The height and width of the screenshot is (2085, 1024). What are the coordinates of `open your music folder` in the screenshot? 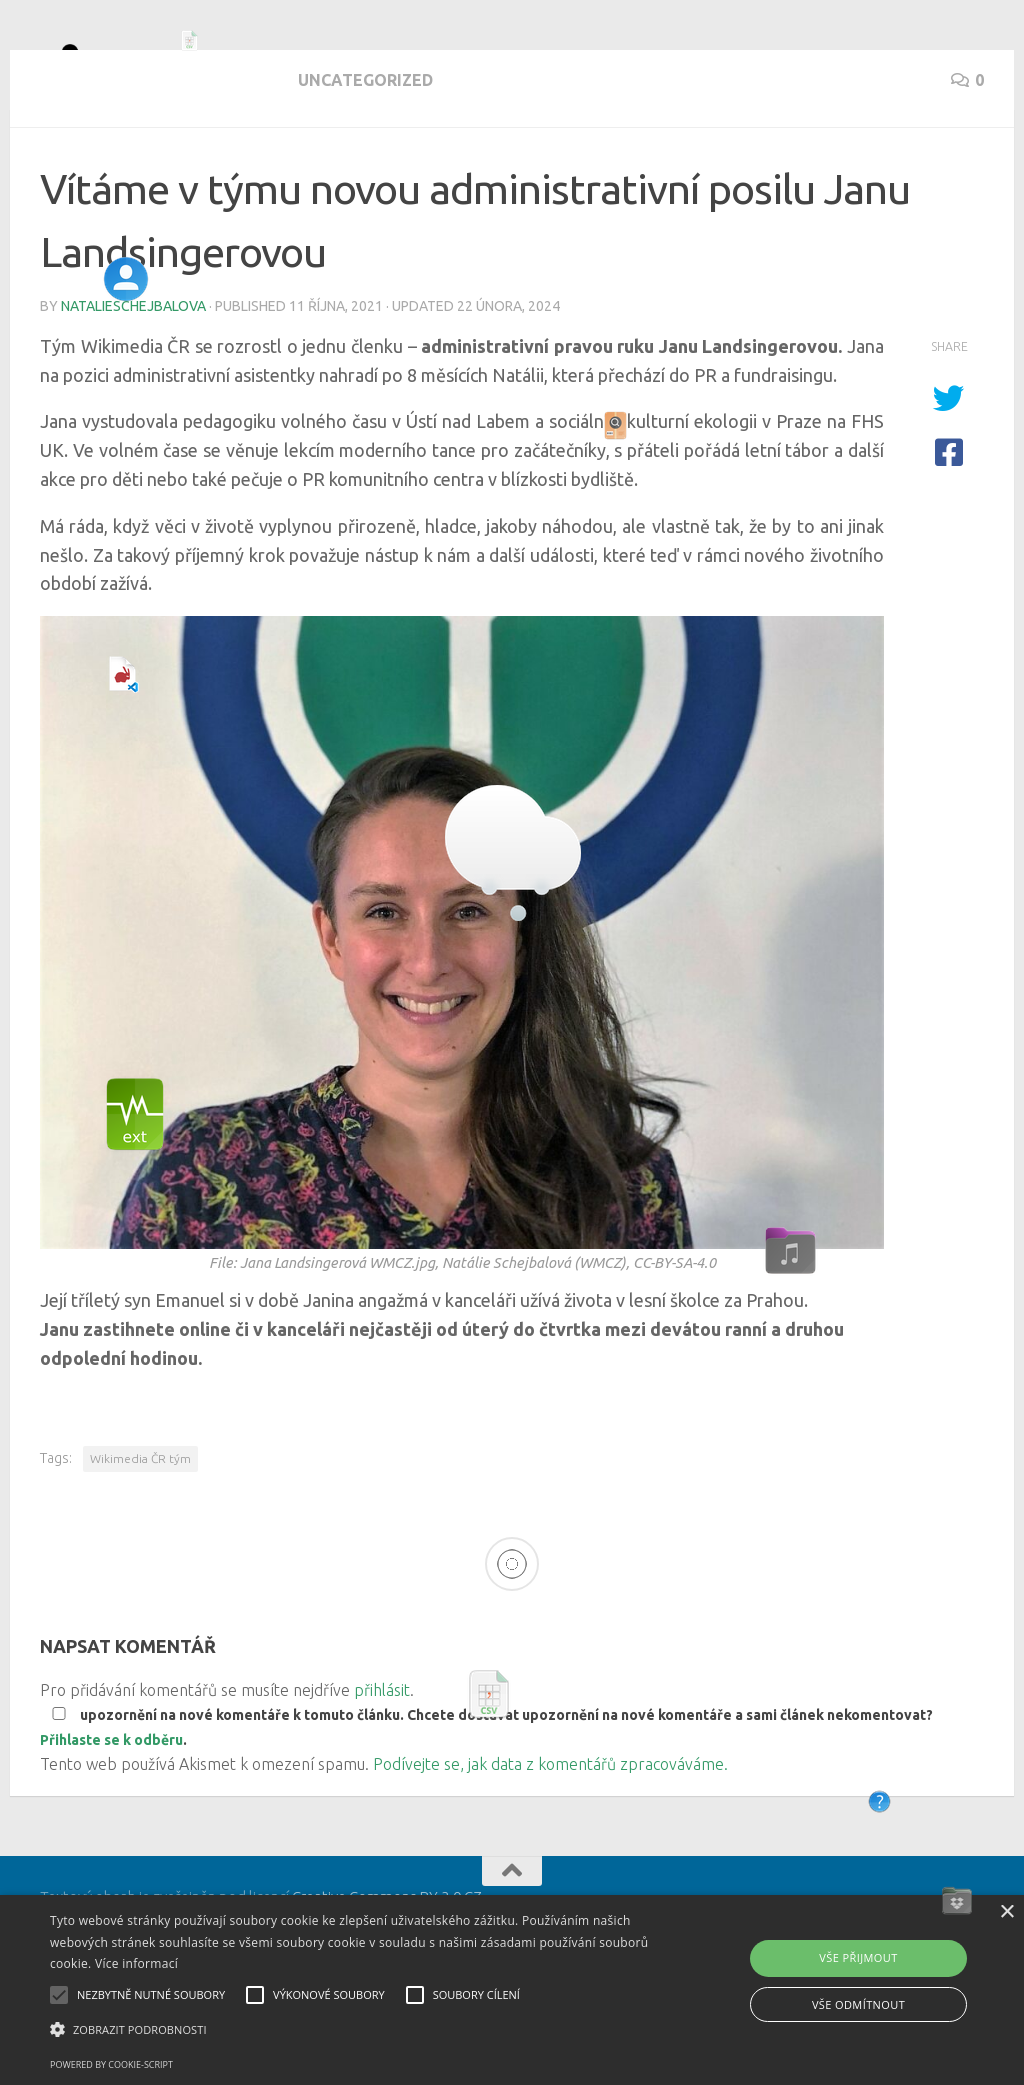 It's located at (790, 1250).